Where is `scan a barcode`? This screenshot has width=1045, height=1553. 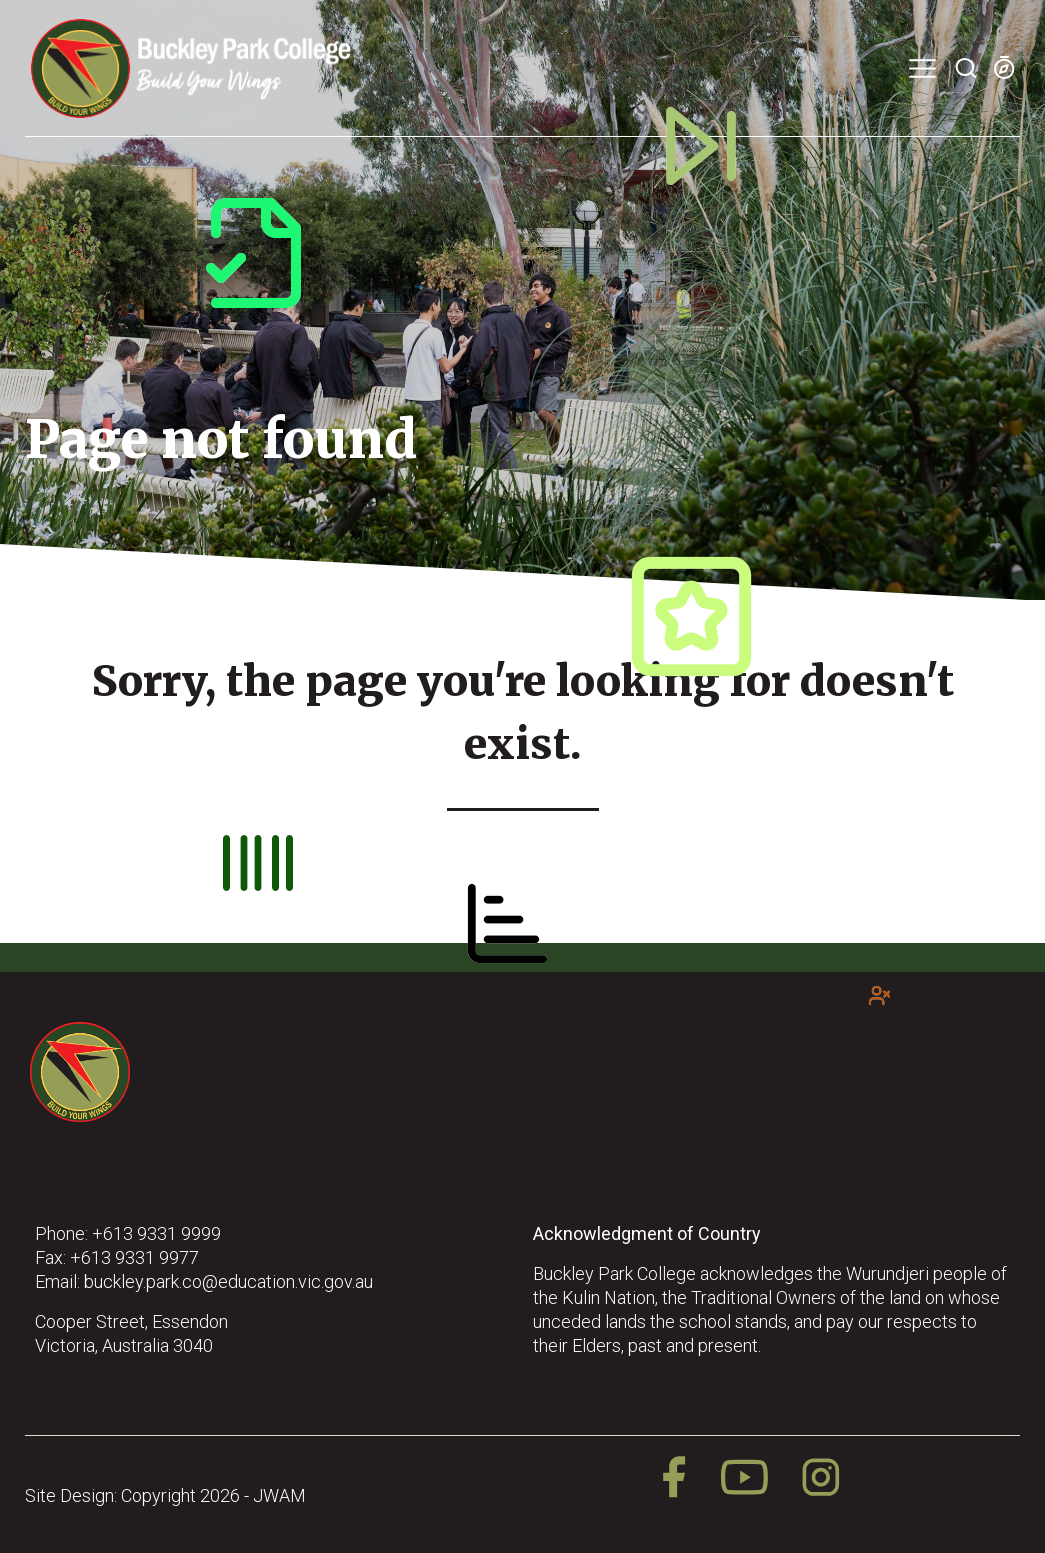
scan a barcode is located at coordinates (258, 863).